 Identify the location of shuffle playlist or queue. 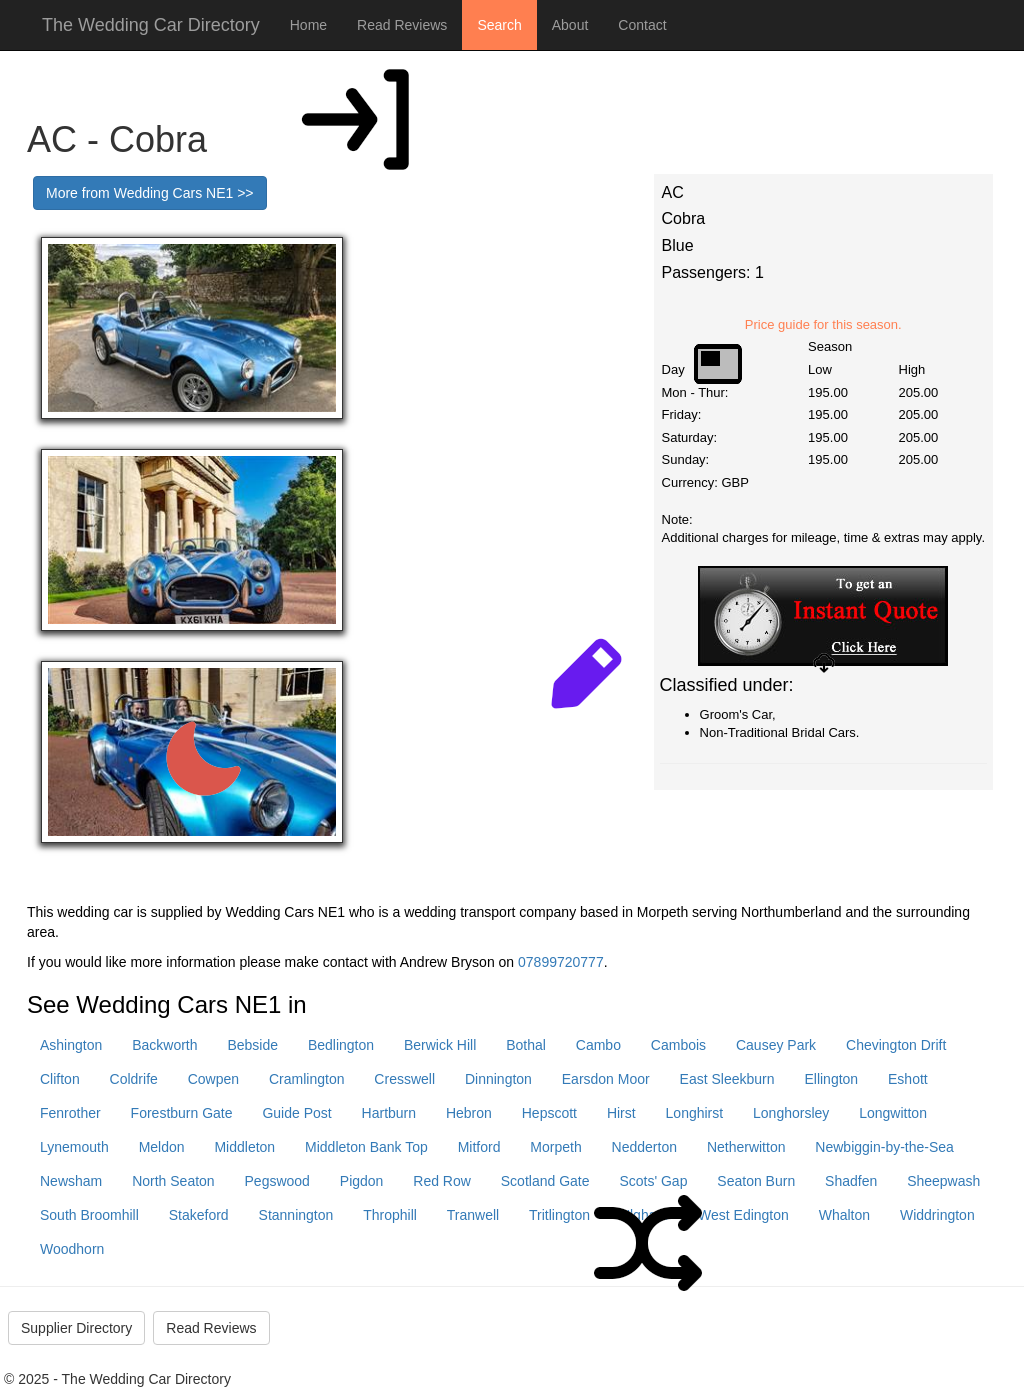
(648, 1243).